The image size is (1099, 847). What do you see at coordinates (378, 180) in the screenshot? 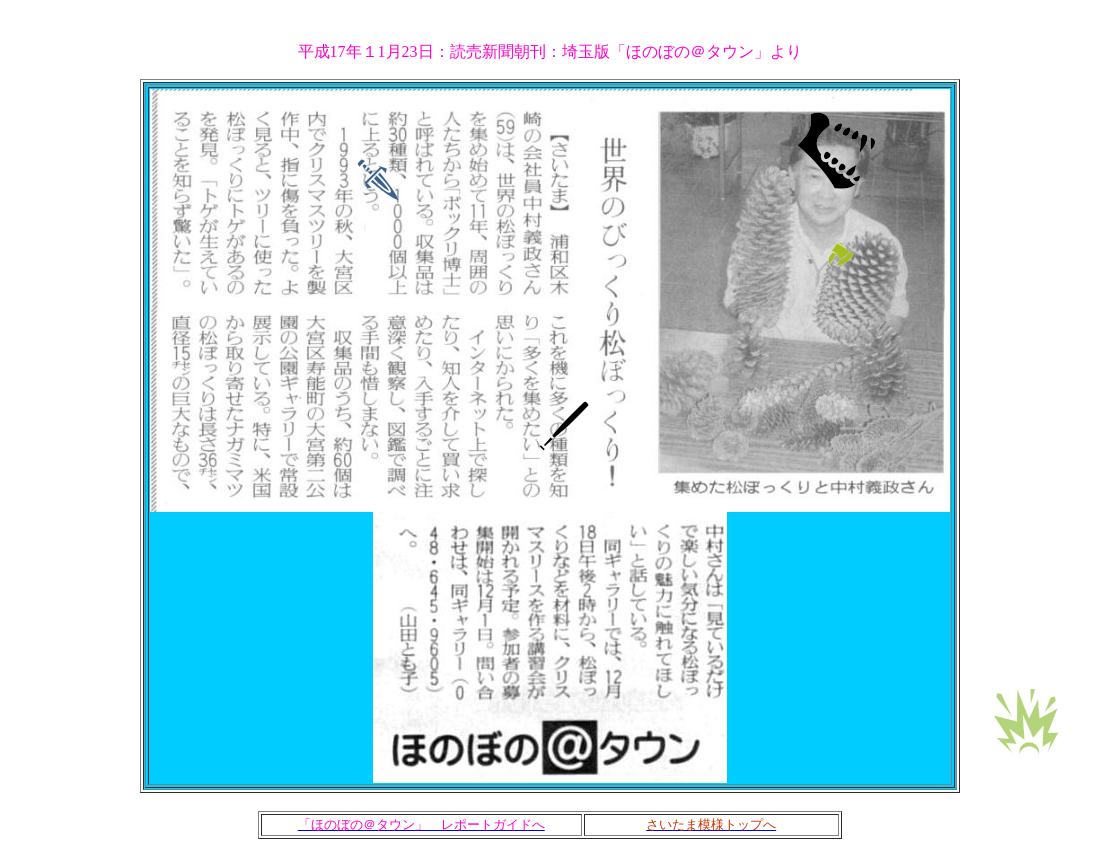
I see `equip a dagger or short blade weapon` at bounding box center [378, 180].